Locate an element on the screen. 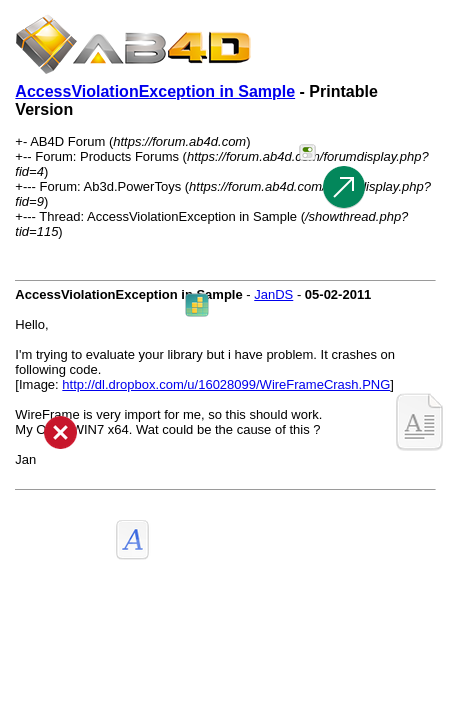  a font file type indicator is located at coordinates (132, 539).